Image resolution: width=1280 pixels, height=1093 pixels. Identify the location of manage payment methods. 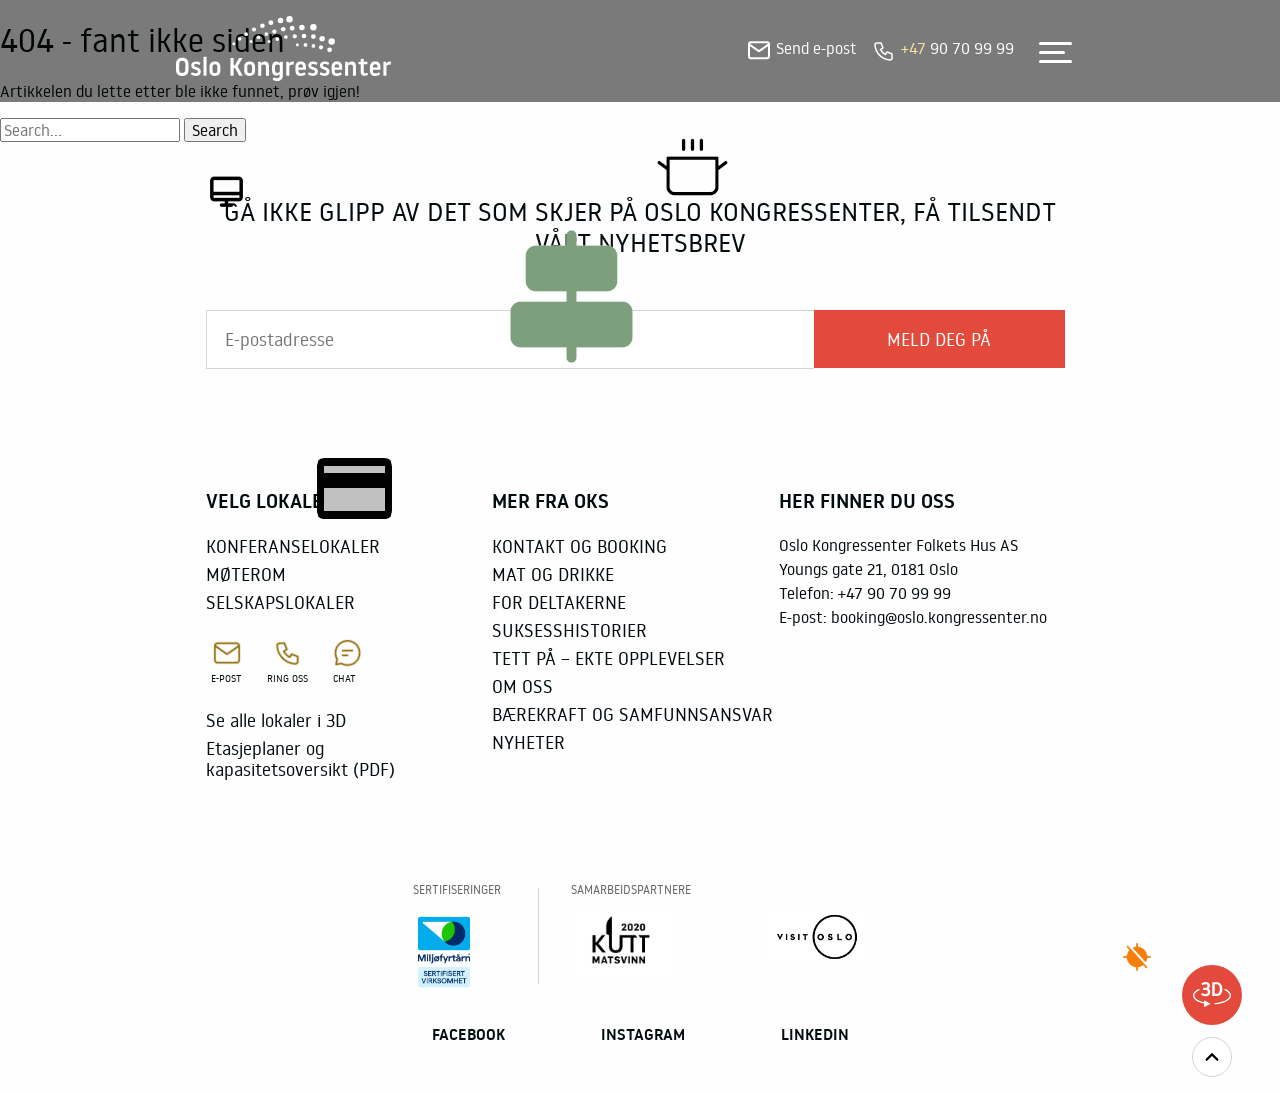
(354, 488).